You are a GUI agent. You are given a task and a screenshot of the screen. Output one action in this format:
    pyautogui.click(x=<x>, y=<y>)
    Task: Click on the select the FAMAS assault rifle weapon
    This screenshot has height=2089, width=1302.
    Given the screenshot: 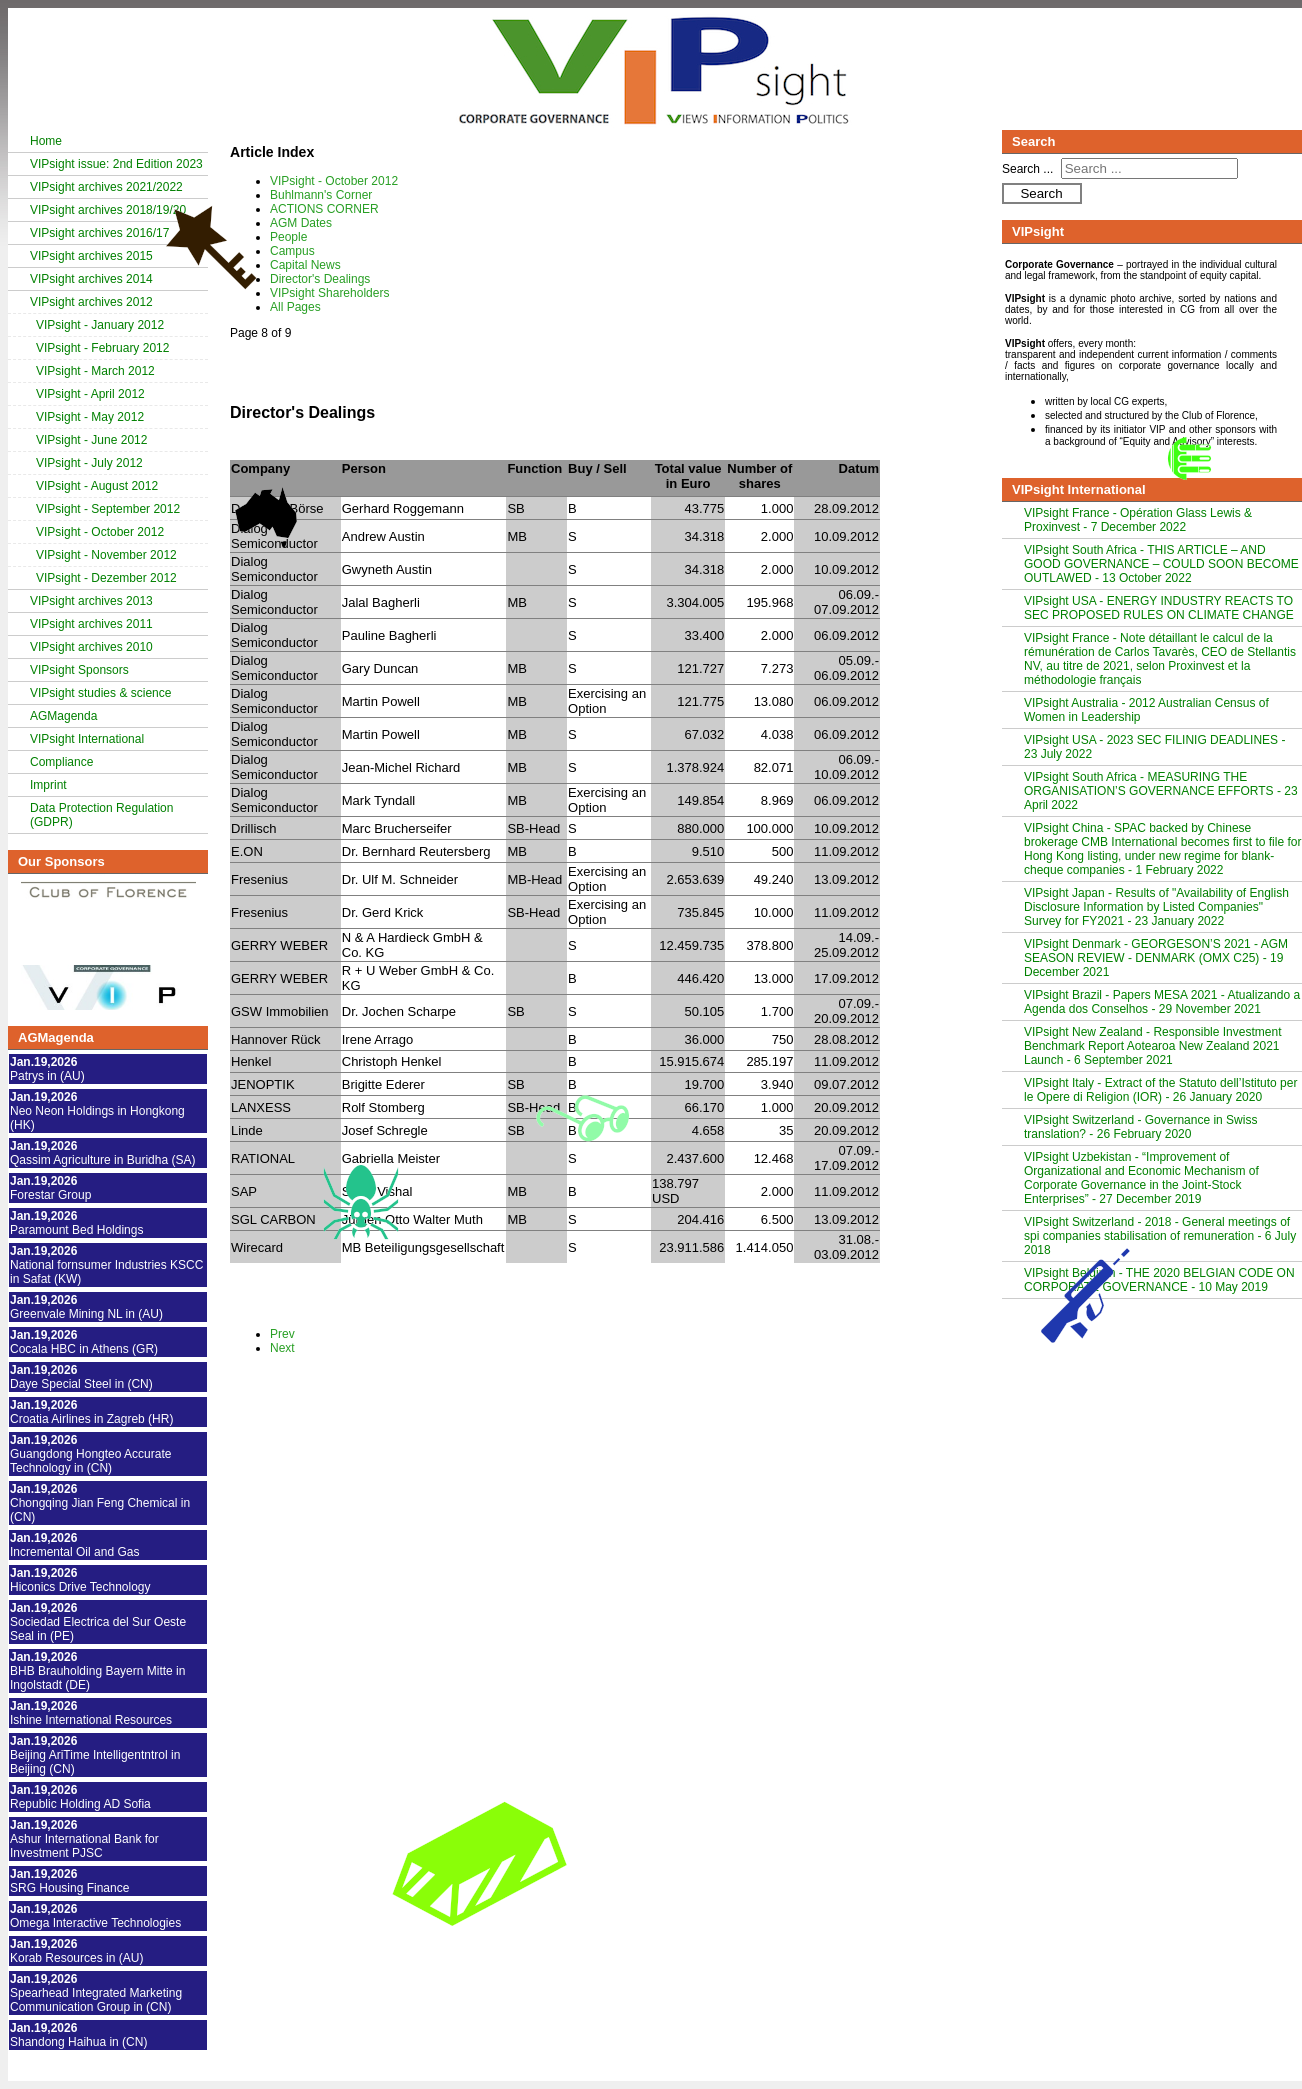 What is the action you would take?
    pyautogui.click(x=1085, y=1295)
    